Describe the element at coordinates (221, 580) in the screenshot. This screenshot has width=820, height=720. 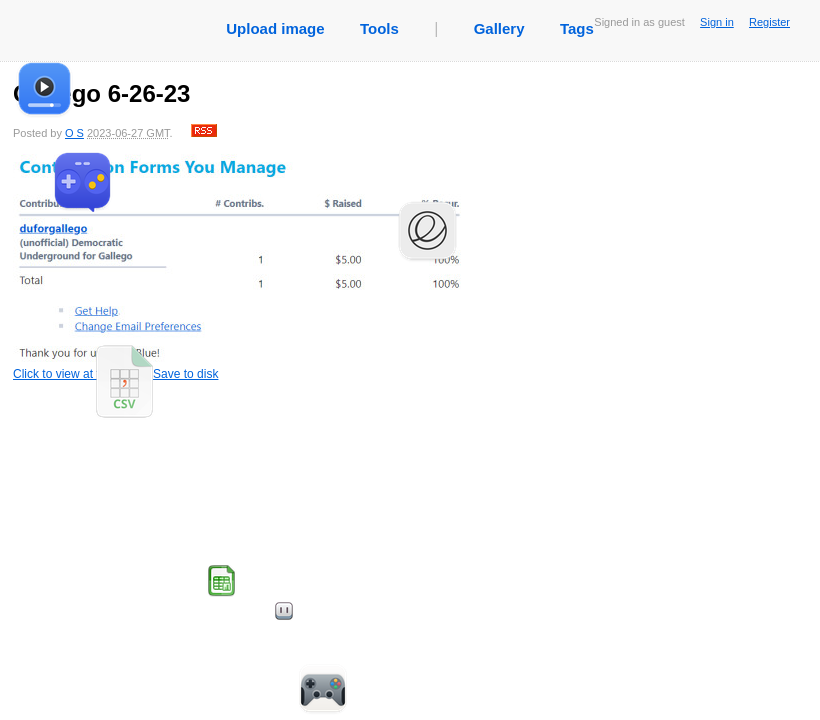
I see `libreoffice calc spreadsheet template file` at that location.